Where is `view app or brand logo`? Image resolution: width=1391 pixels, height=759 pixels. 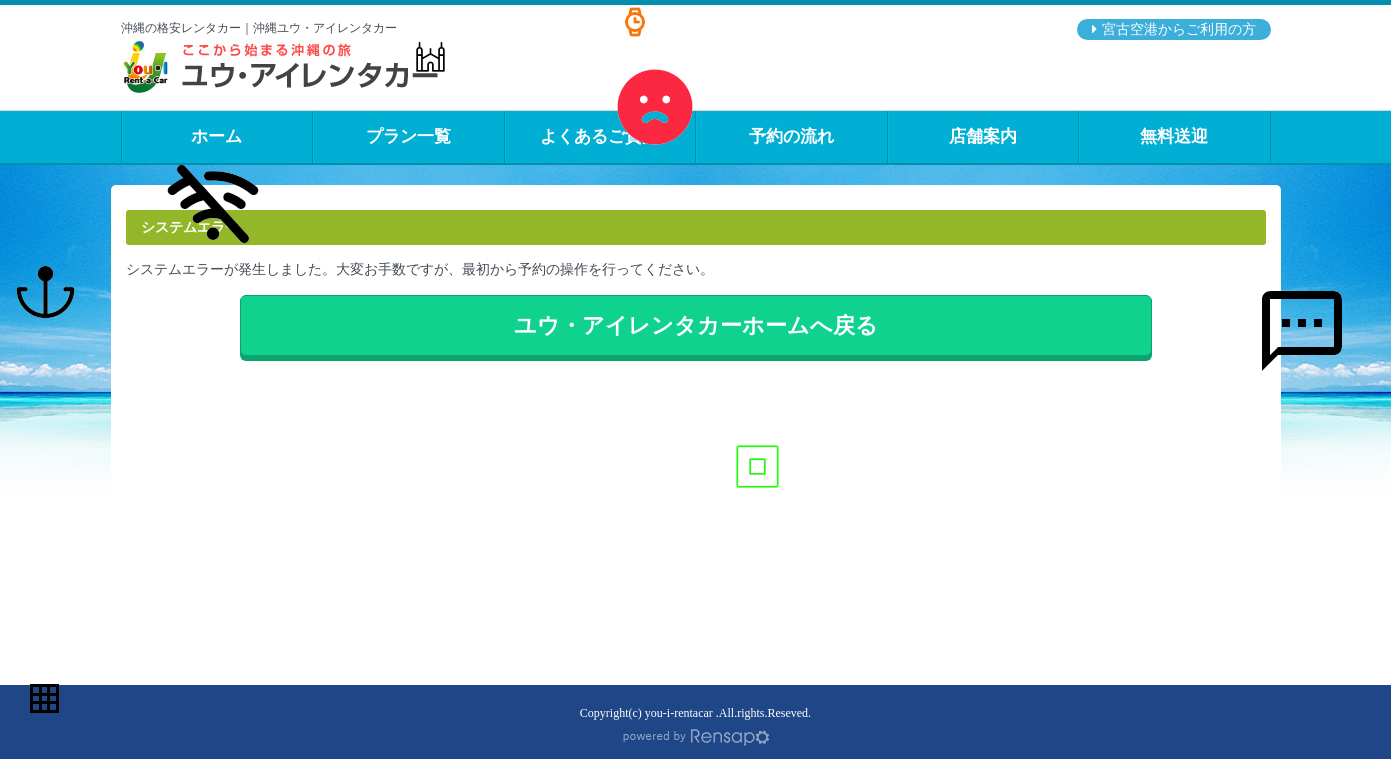 view app or brand logo is located at coordinates (757, 466).